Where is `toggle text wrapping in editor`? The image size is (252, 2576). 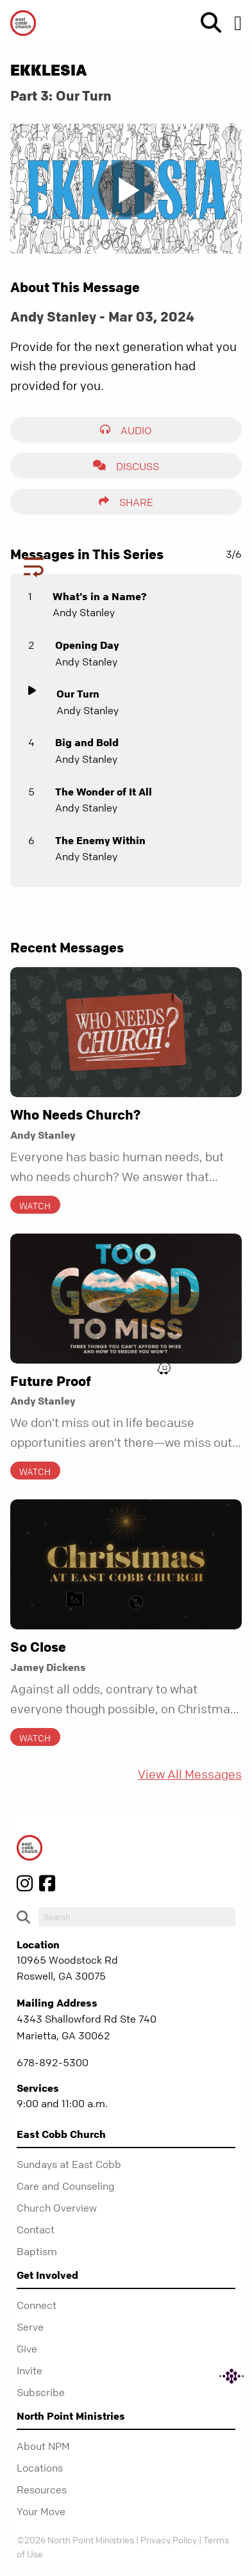
toggle text wrapping in editor is located at coordinates (33, 566).